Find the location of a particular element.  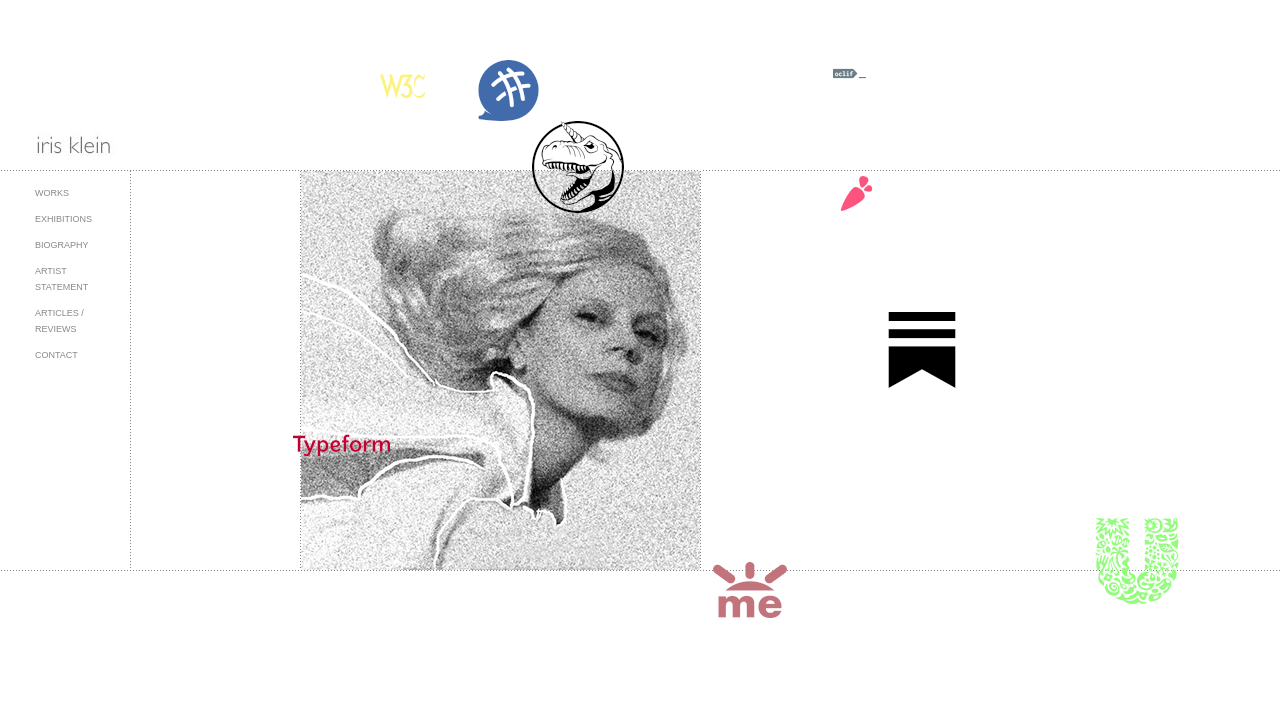

oclif command-line framework logo is located at coordinates (849, 73).